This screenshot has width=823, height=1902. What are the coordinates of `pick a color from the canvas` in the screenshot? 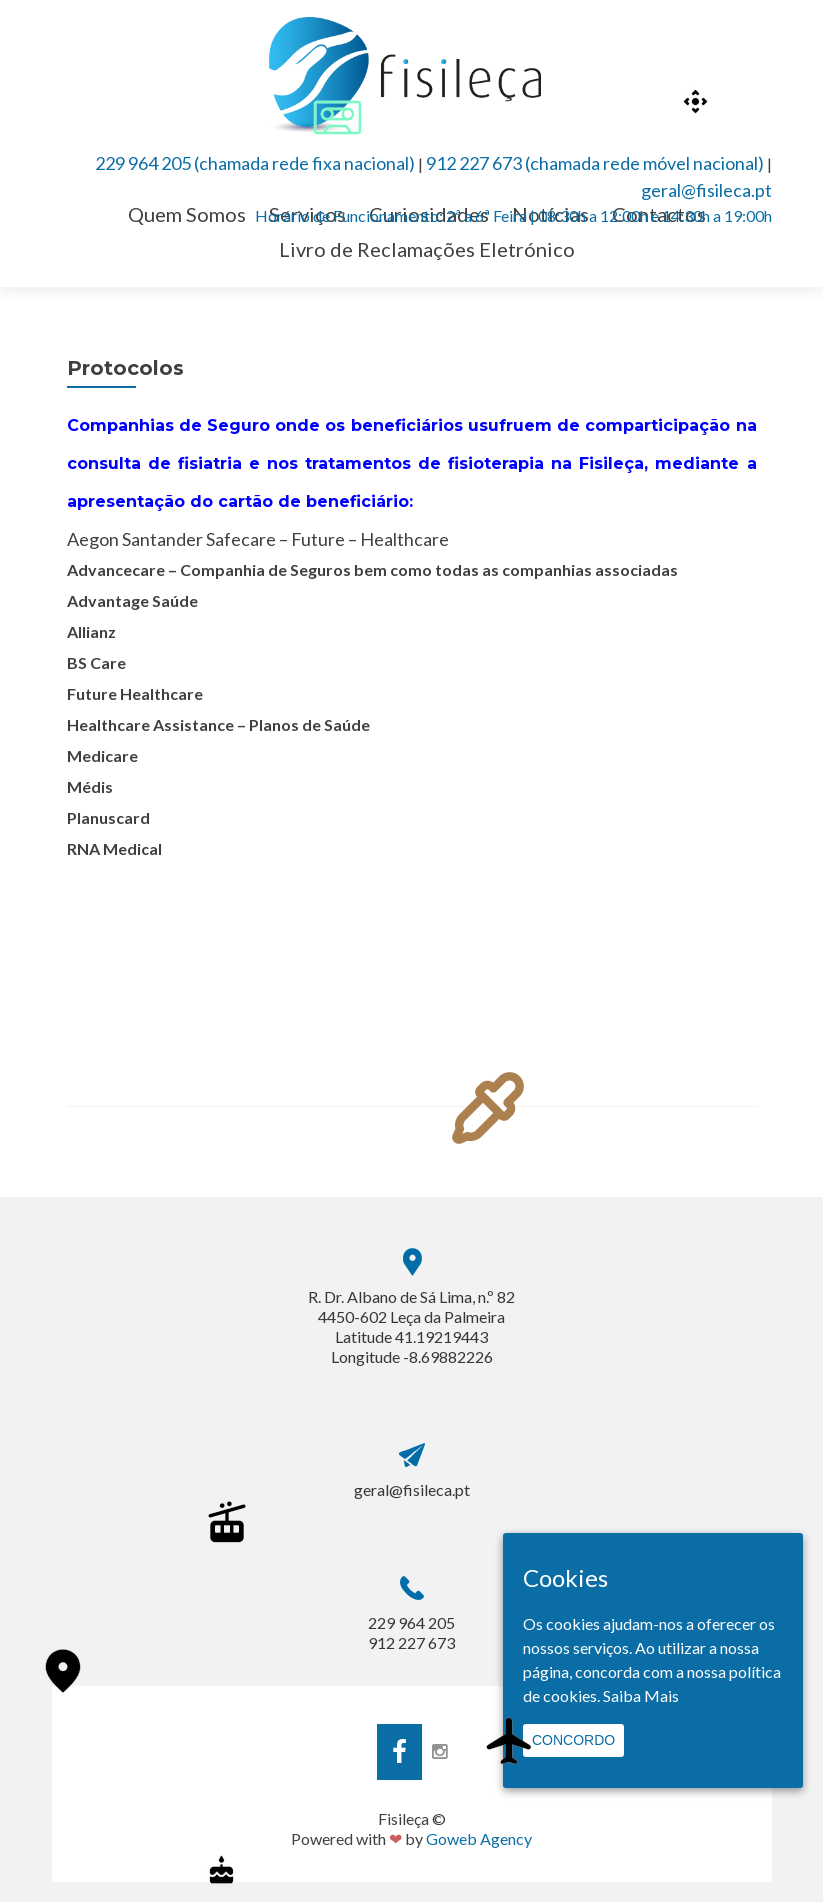 It's located at (488, 1108).